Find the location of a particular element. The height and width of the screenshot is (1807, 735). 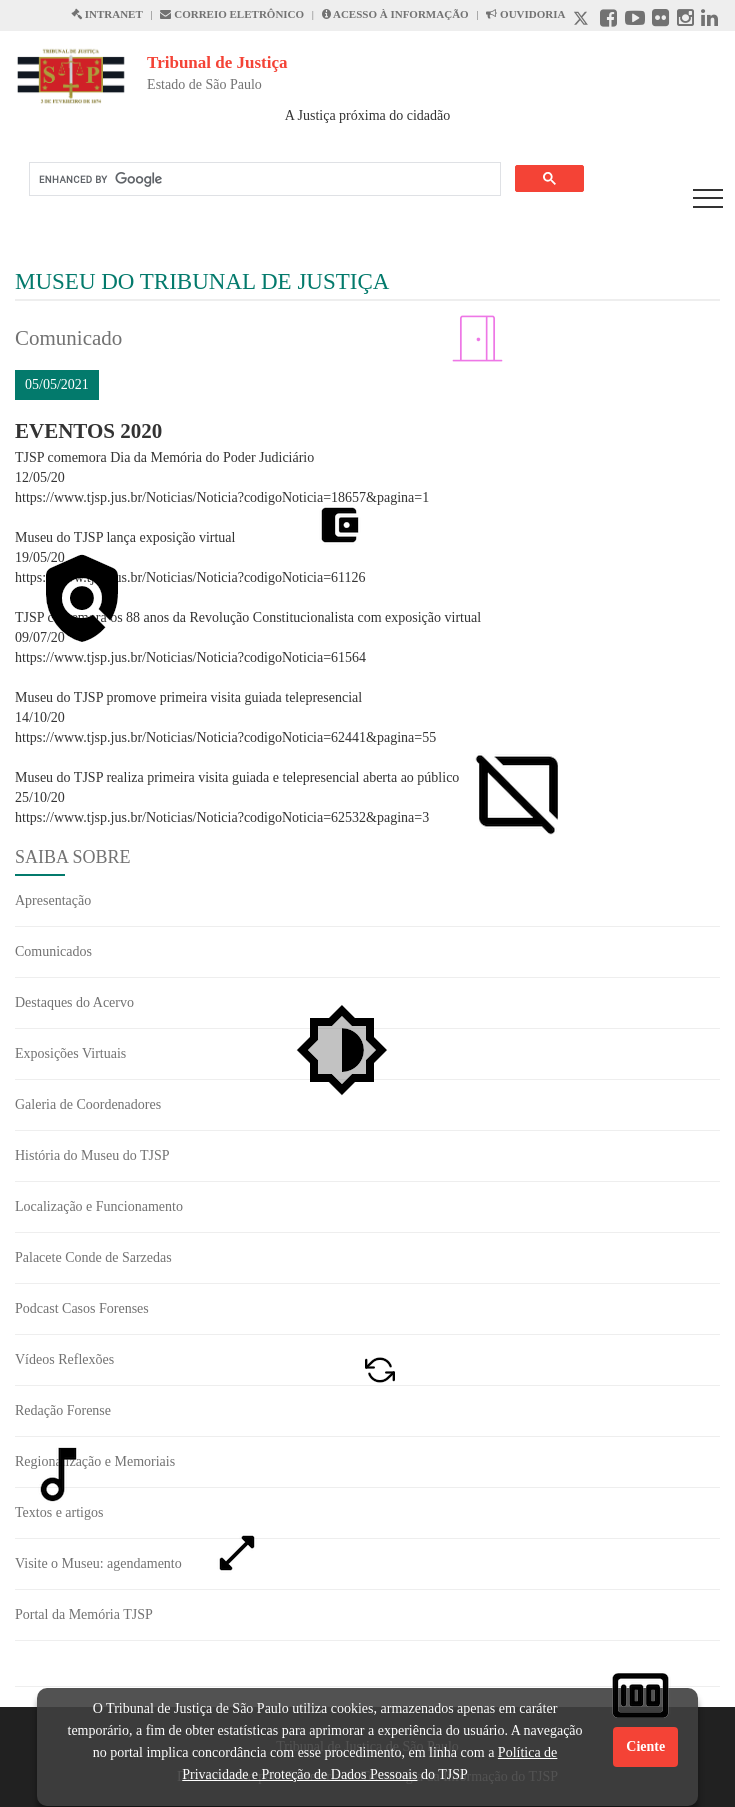

indicates browser not supported is located at coordinates (518, 791).